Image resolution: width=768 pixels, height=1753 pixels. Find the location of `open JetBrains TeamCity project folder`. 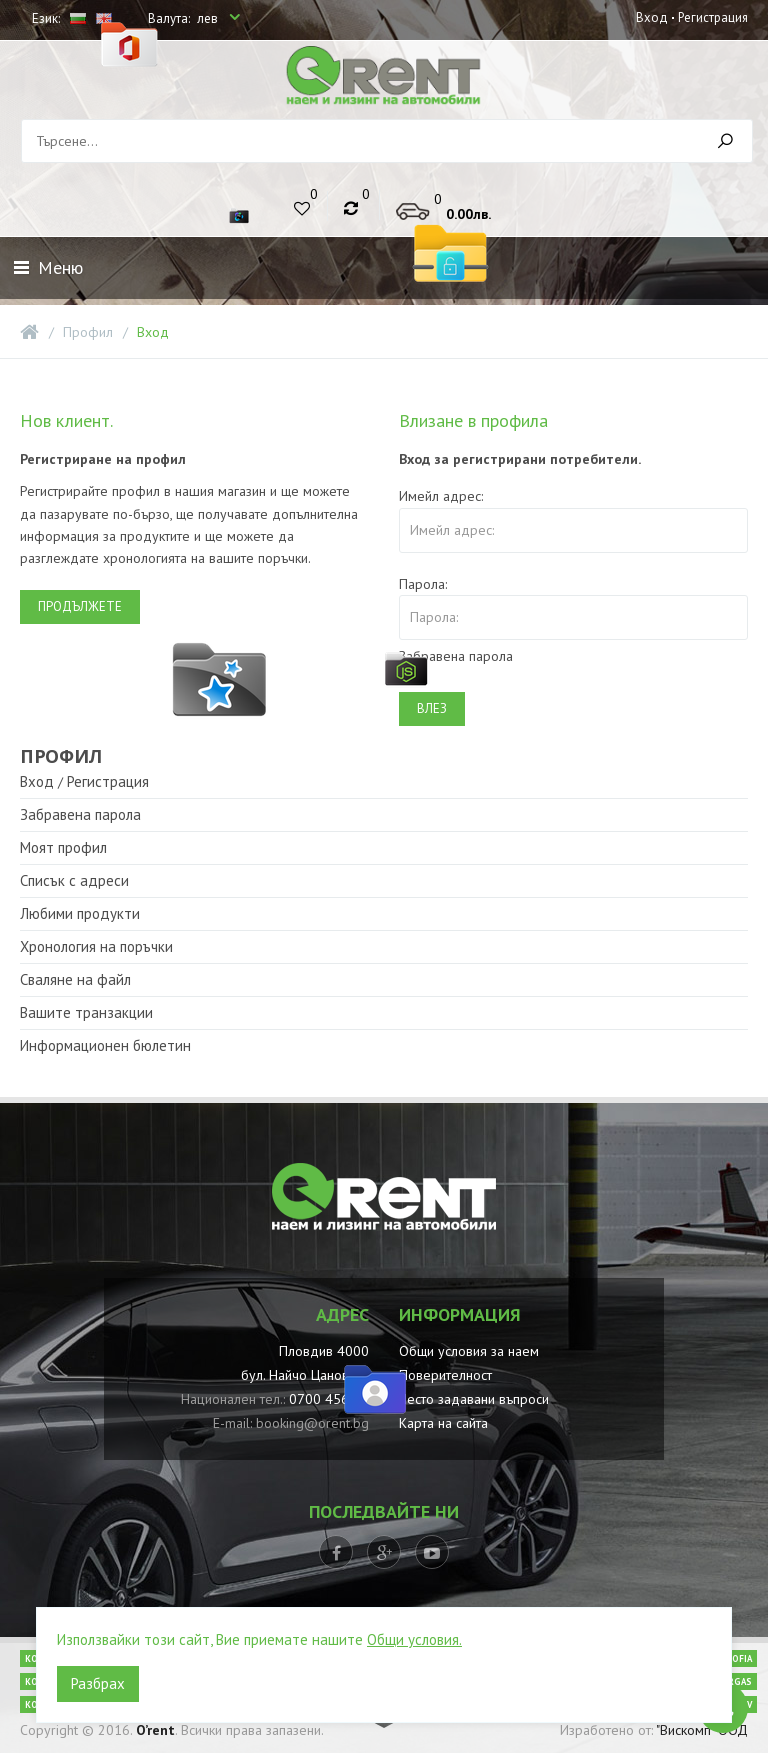

open JetBrains TeamCity project folder is located at coordinates (239, 216).